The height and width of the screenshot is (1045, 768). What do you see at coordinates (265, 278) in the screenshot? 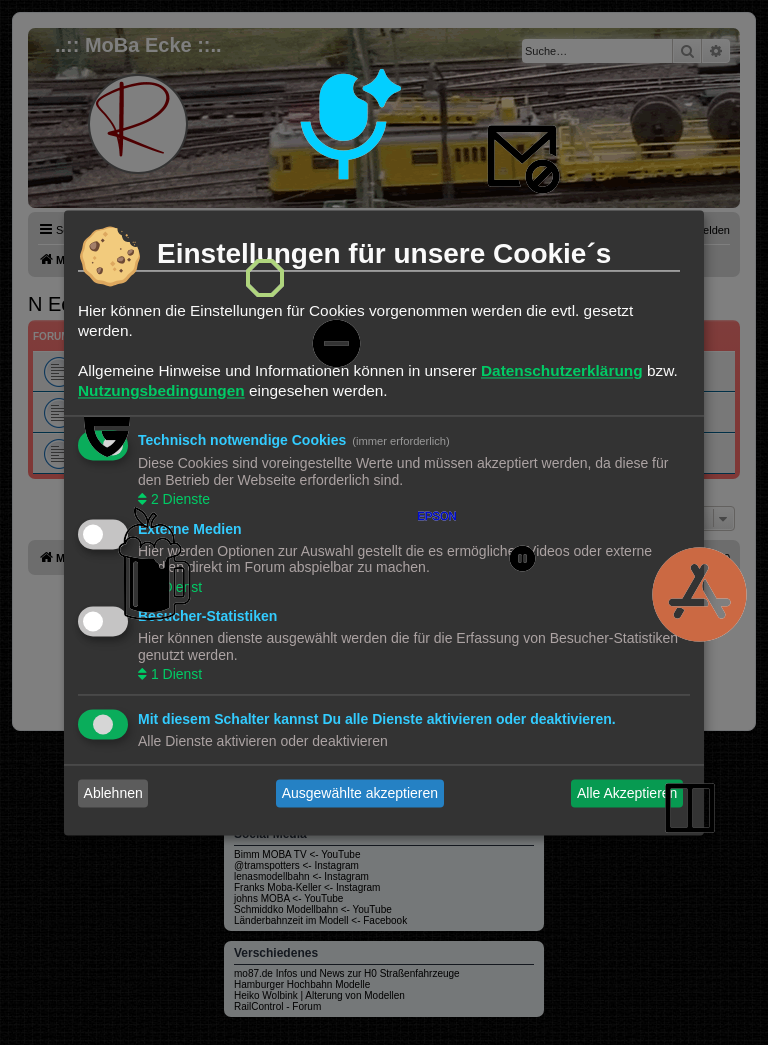
I see `select octagon shape tool` at bounding box center [265, 278].